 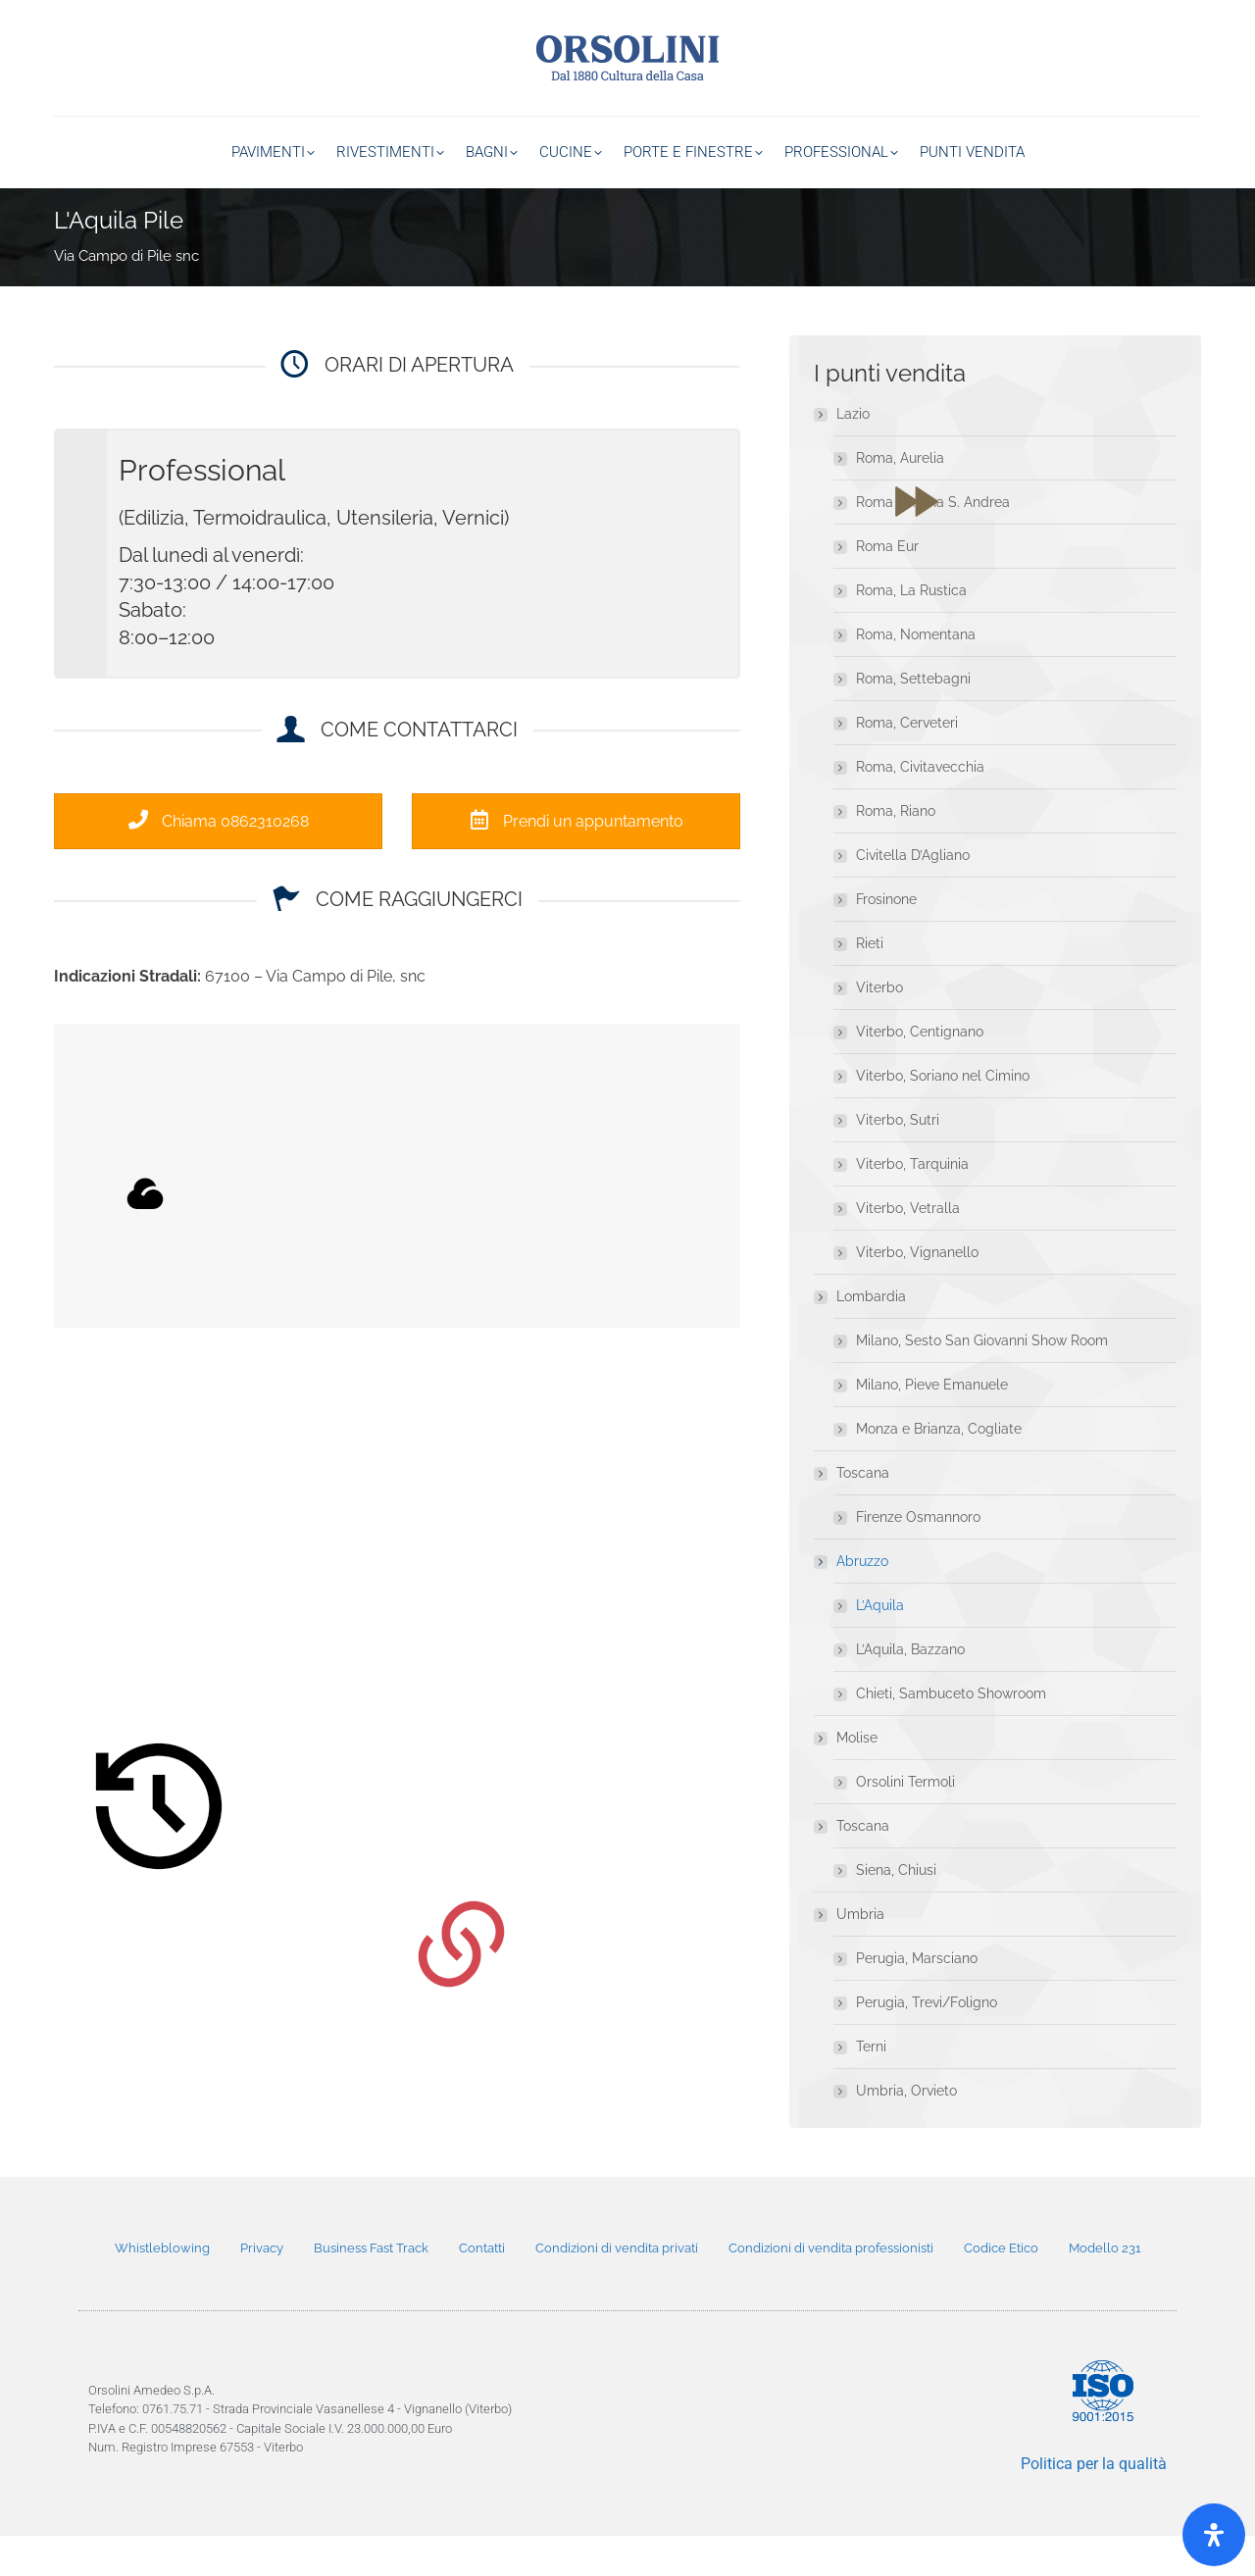 I want to click on access cloud storage, so click(x=145, y=1194).